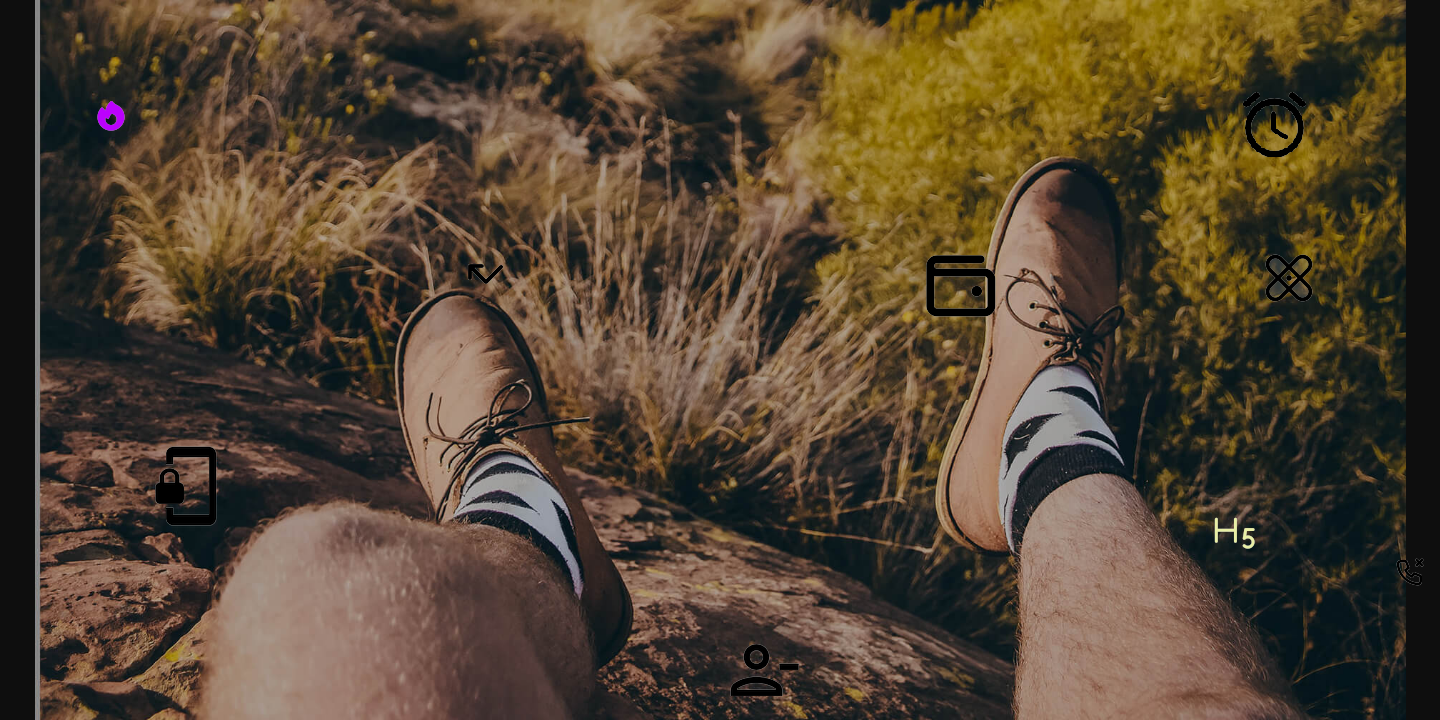  What do you see at coordinates (1289, 278) in the screenshot?
I see `access health or first aid resources` at bounding box center [1289, 278].